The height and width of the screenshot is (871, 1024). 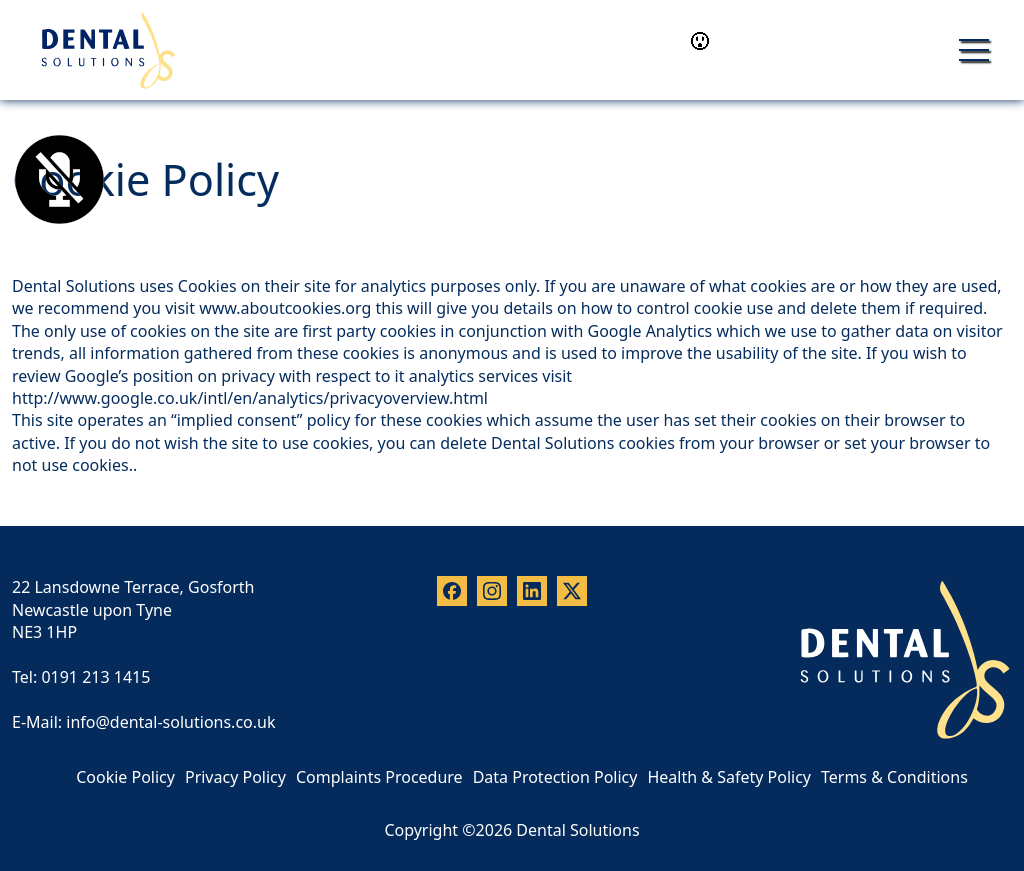 What do you see at coordinates (59, 179) in the screenshot?
I see `microphone is muted` at bounding box center [59, 179].